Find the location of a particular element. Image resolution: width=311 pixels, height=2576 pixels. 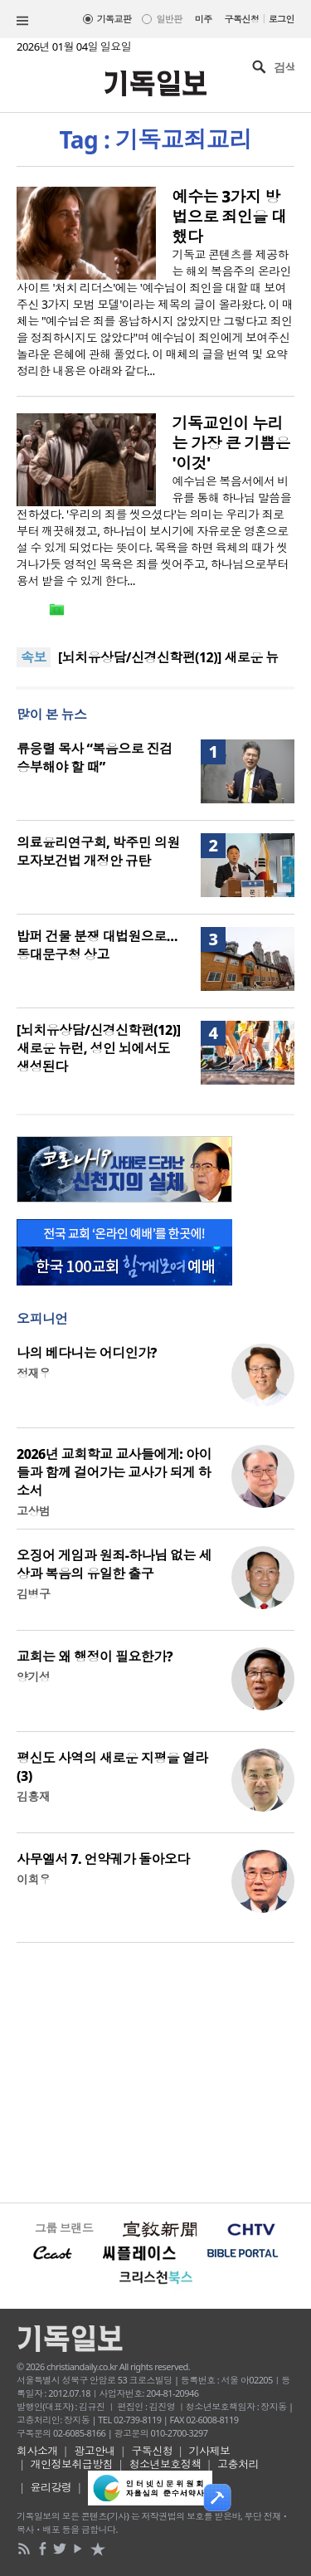

open your videos folder is located at coordinates (56, 609).